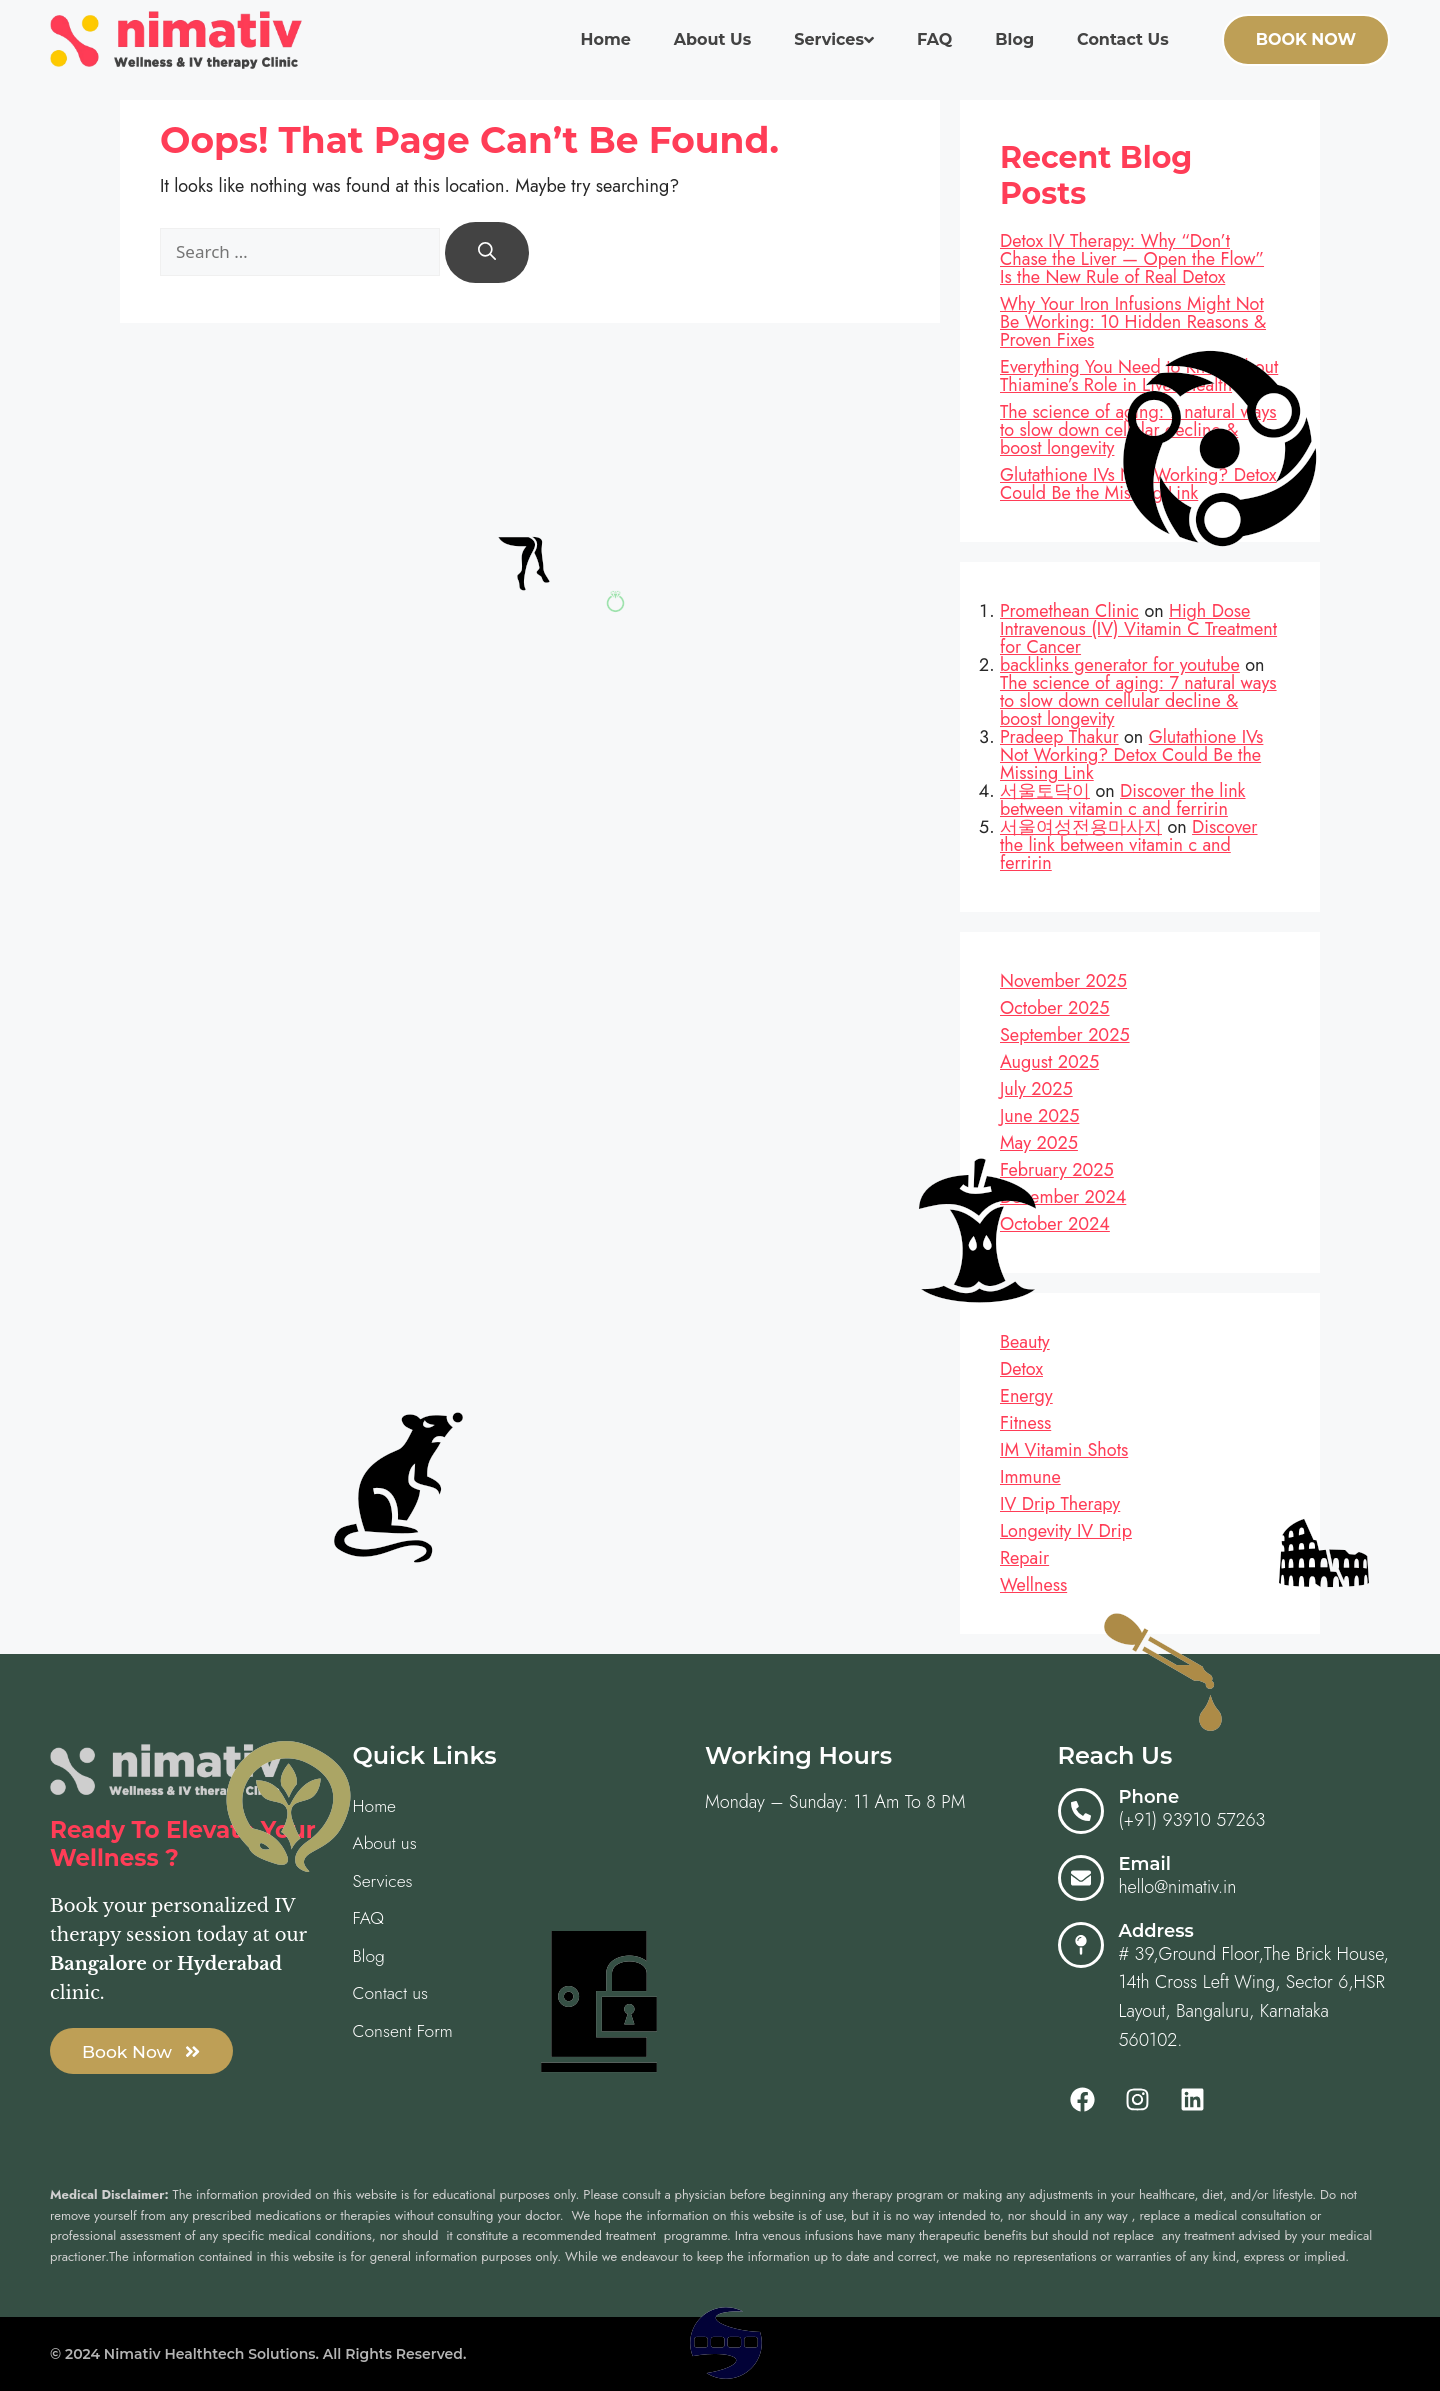 This screenshot has width=1440, height=2391. What do you see at coordinates (977, 1230) in the screenshot?
I see `indicates food waste or compost category` at bounding box center [977, 1230].